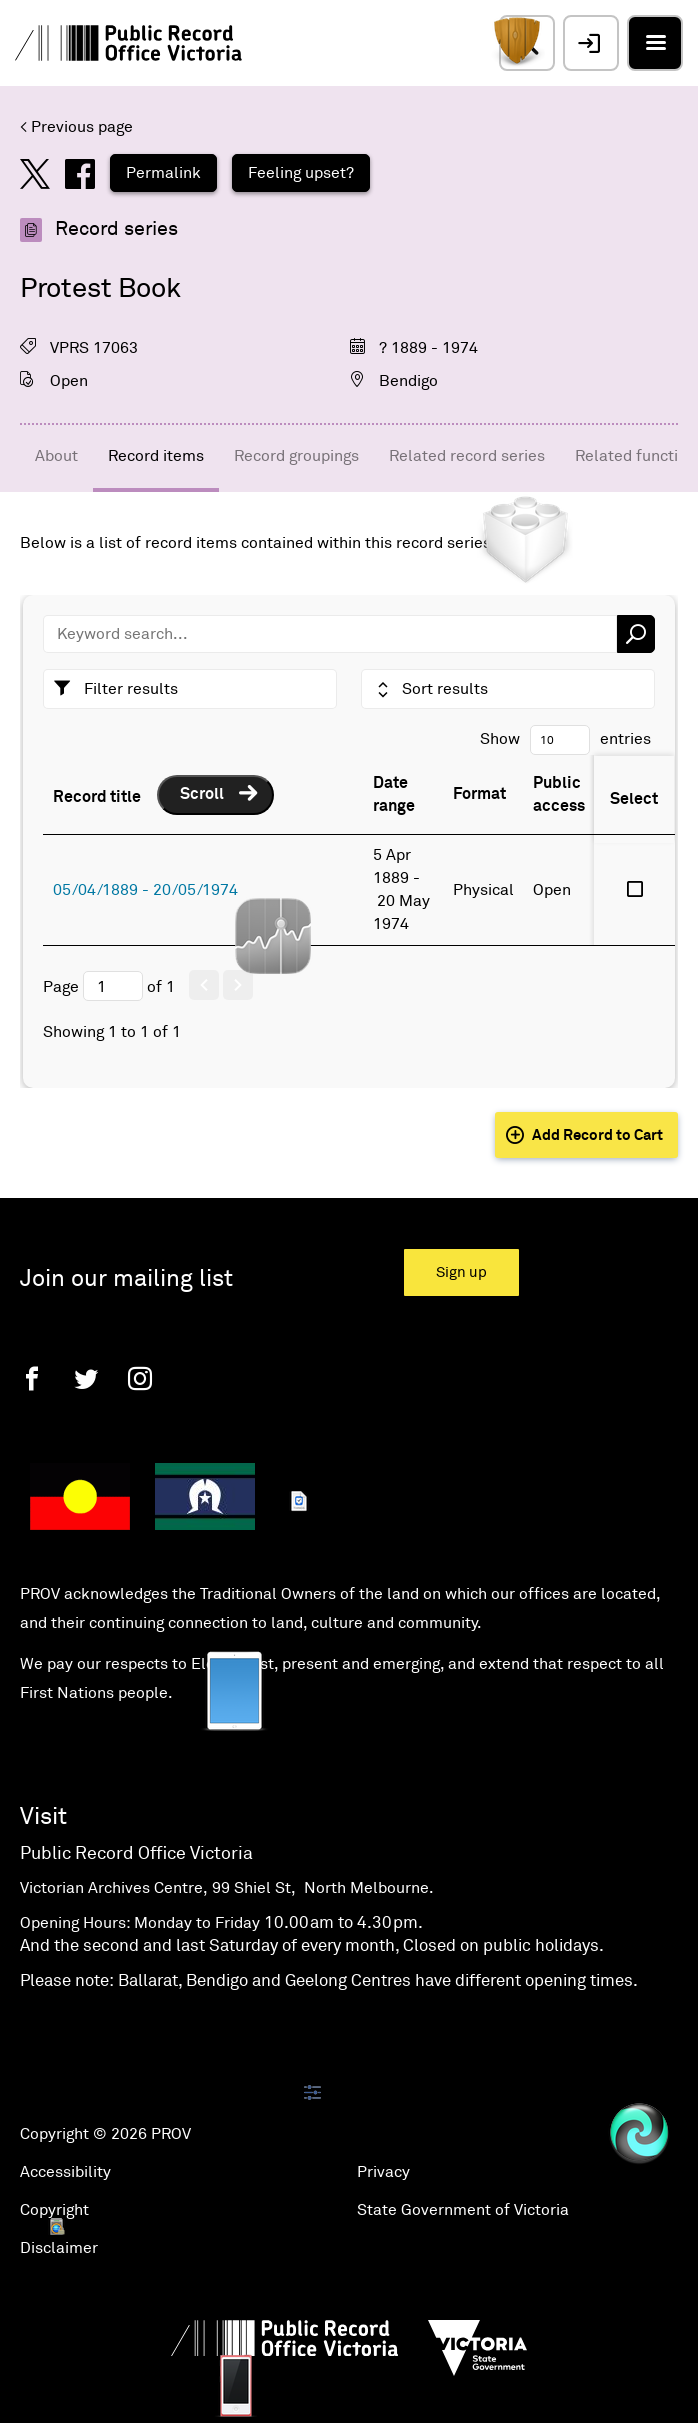  I want to click on indicates low security status for a connection or system, so click(517, 40).